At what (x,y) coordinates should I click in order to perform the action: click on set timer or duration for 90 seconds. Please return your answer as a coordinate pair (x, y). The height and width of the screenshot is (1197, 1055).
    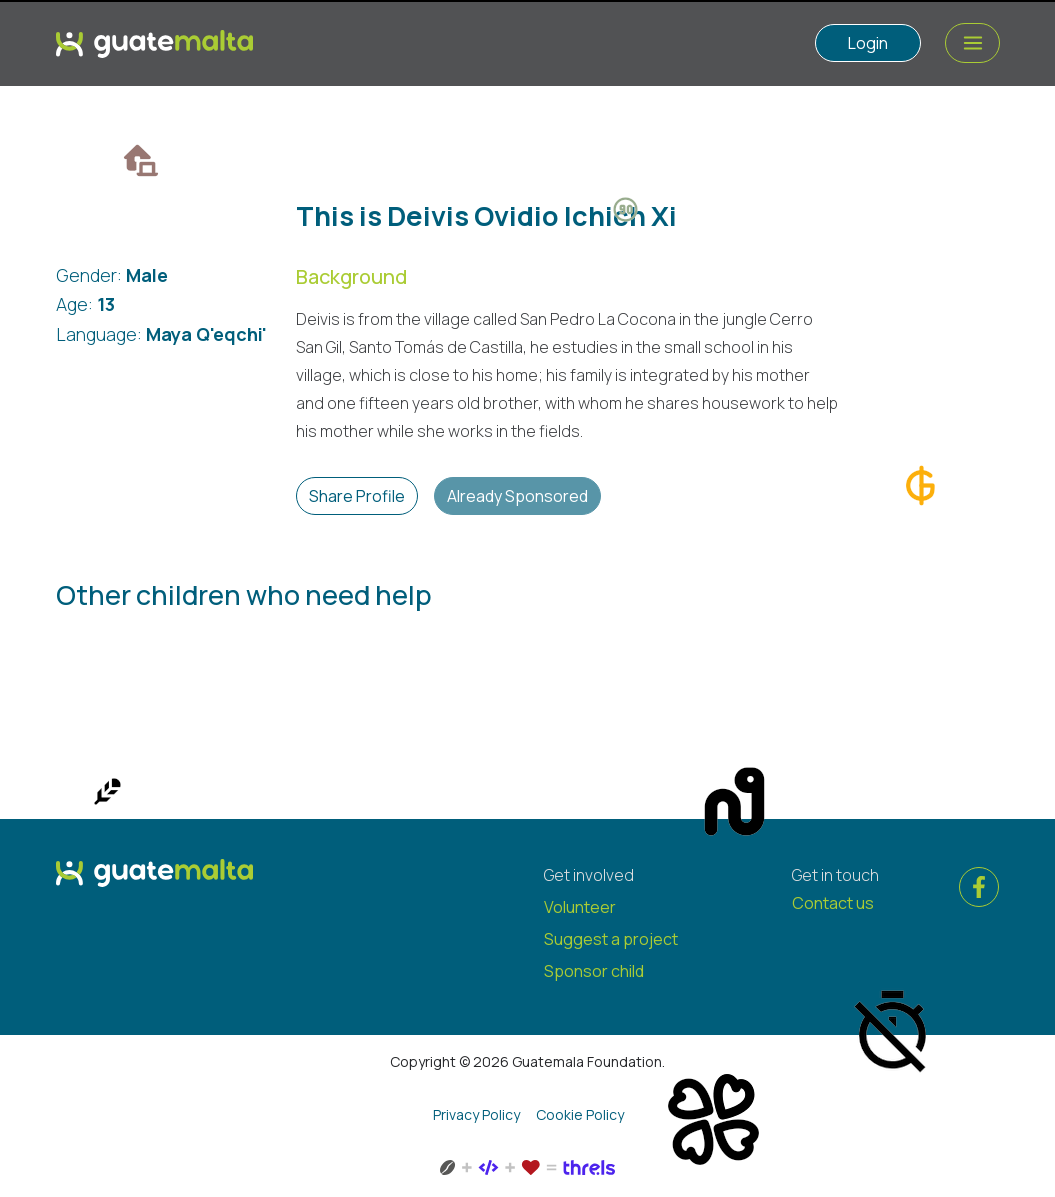
    Looking at the image, I should click on (625, 209).